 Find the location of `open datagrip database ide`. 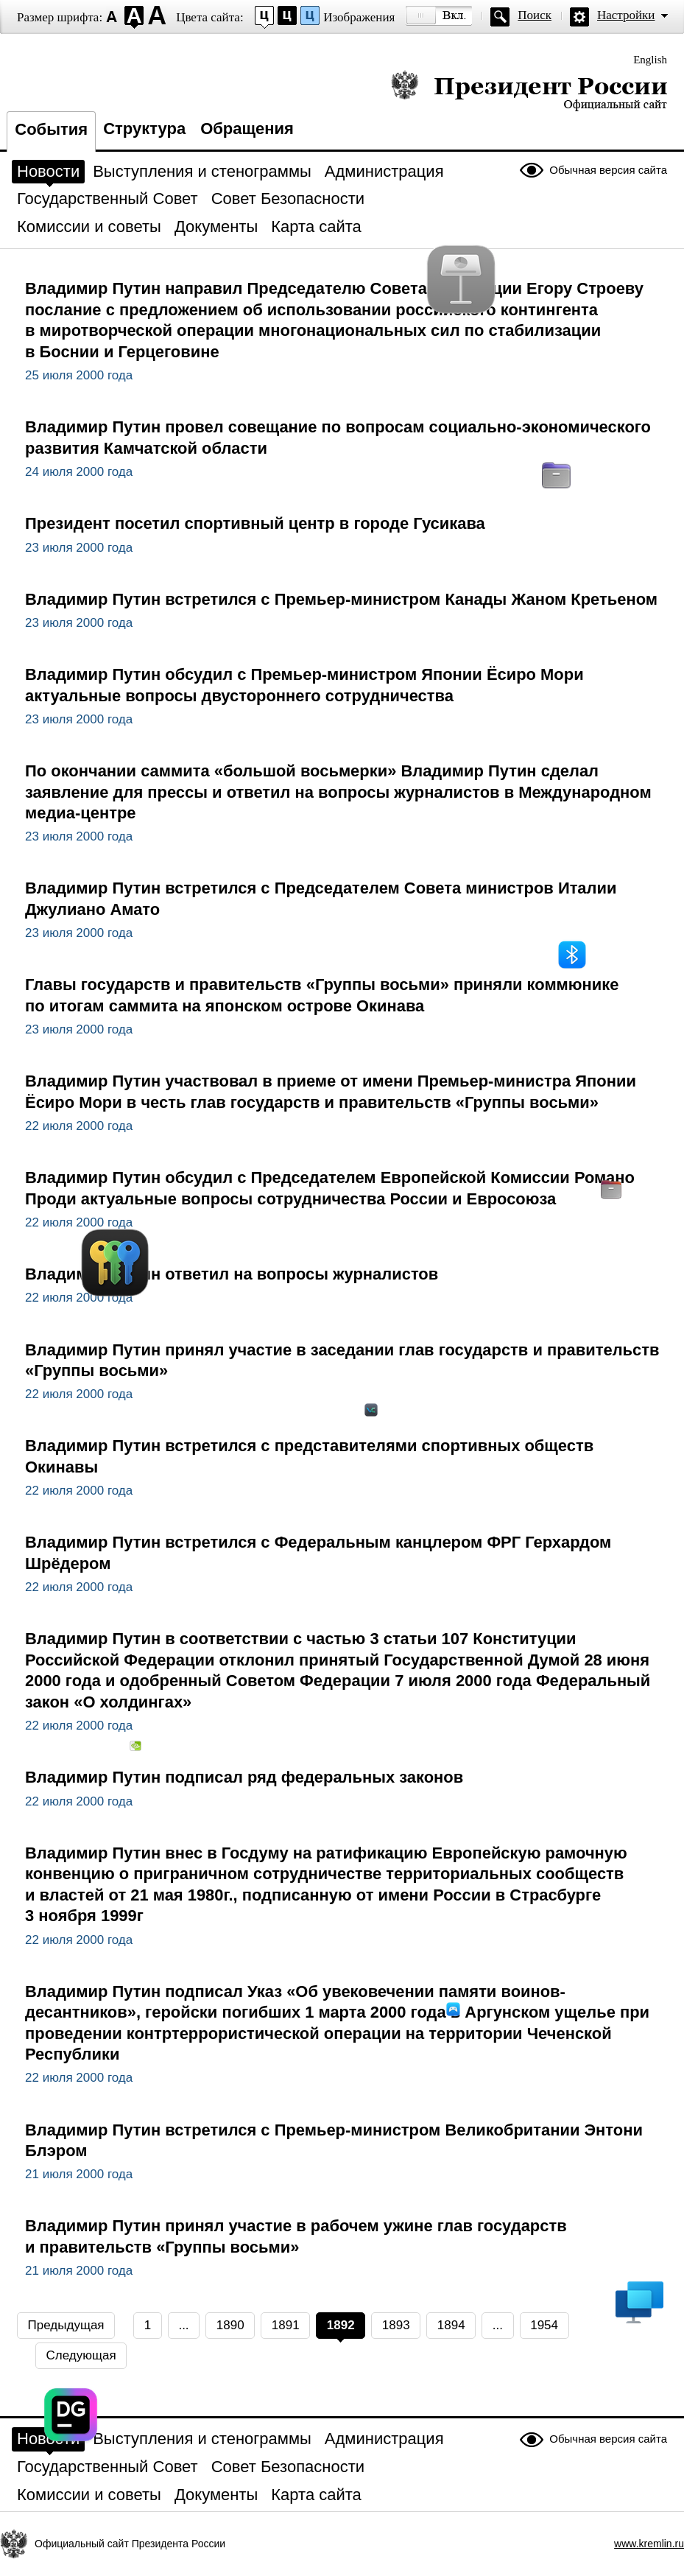

open datagrip database ide is located at coordinates (71, 2415).